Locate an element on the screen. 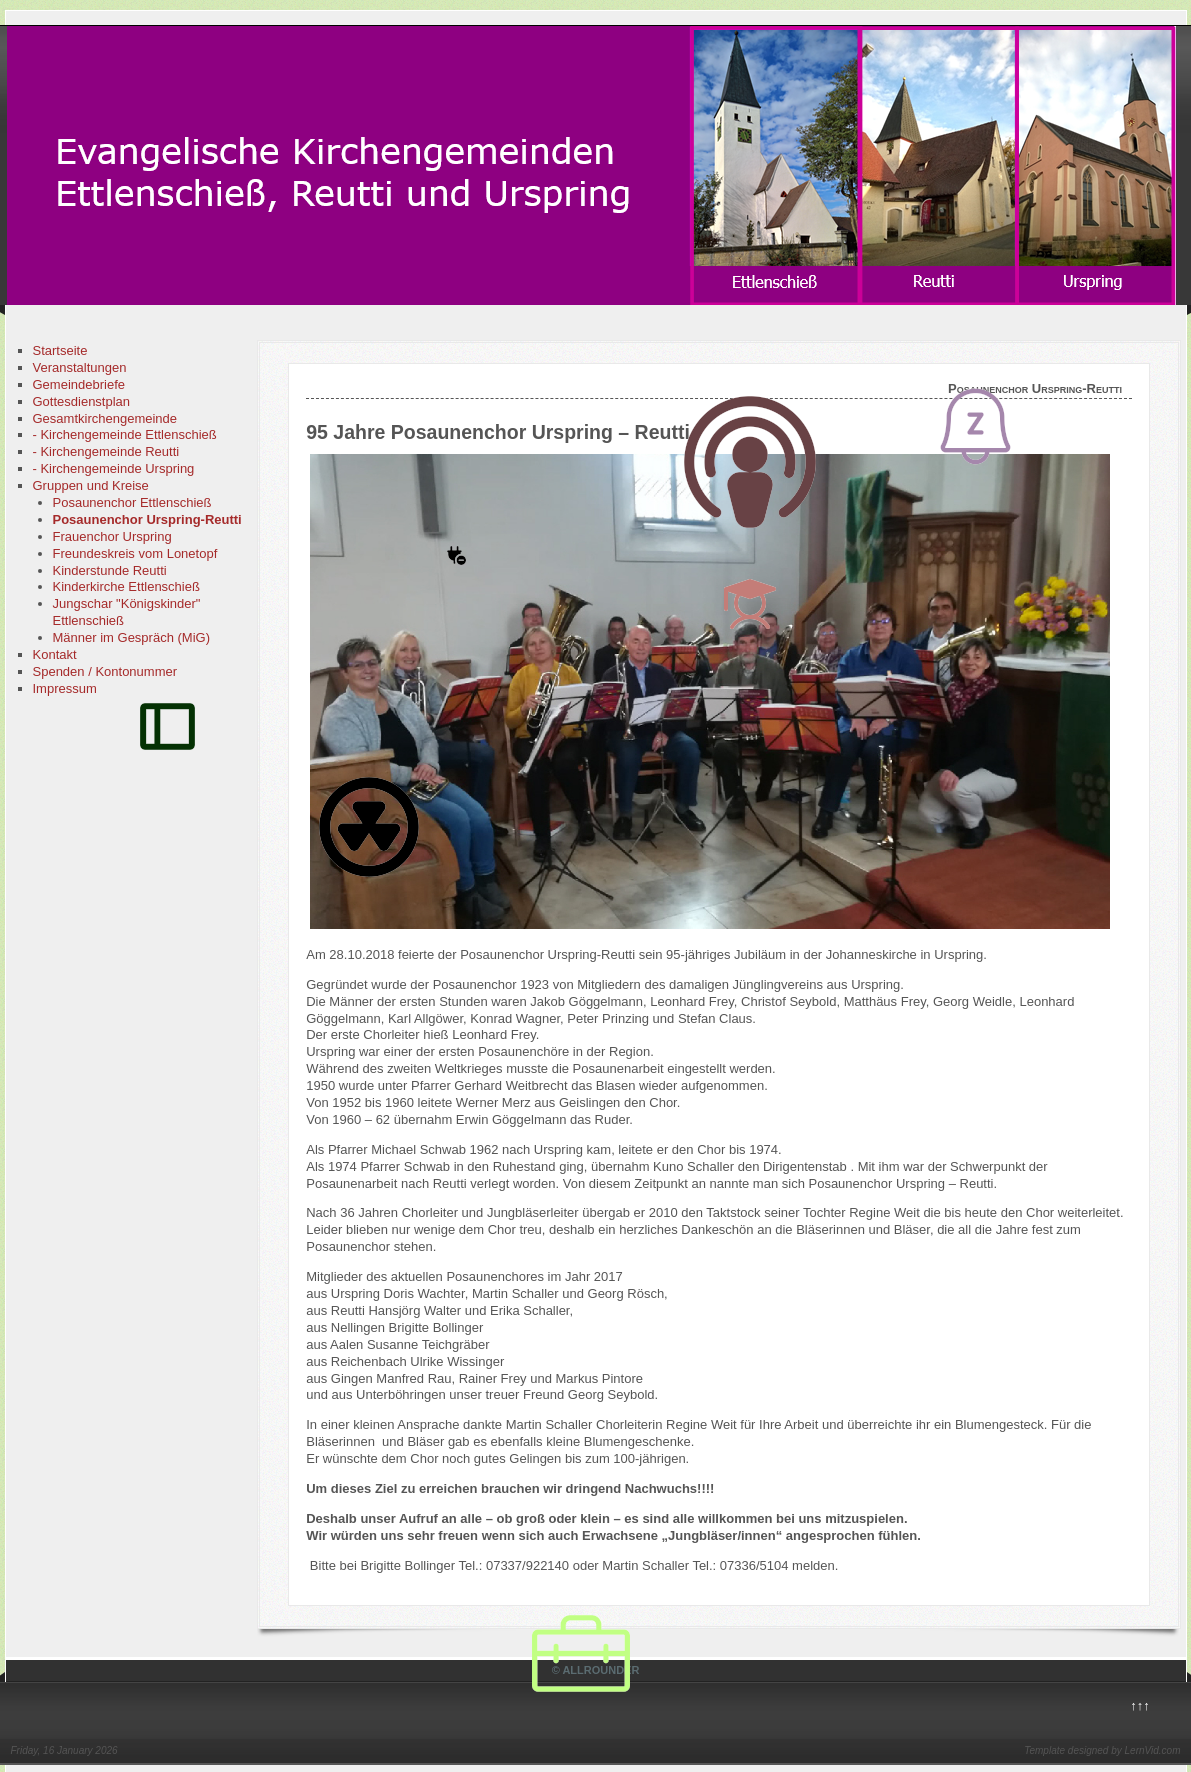 The width and height of the screenshot is (1191, 1772). open apple podcasts is located at coordinates (750, 462).